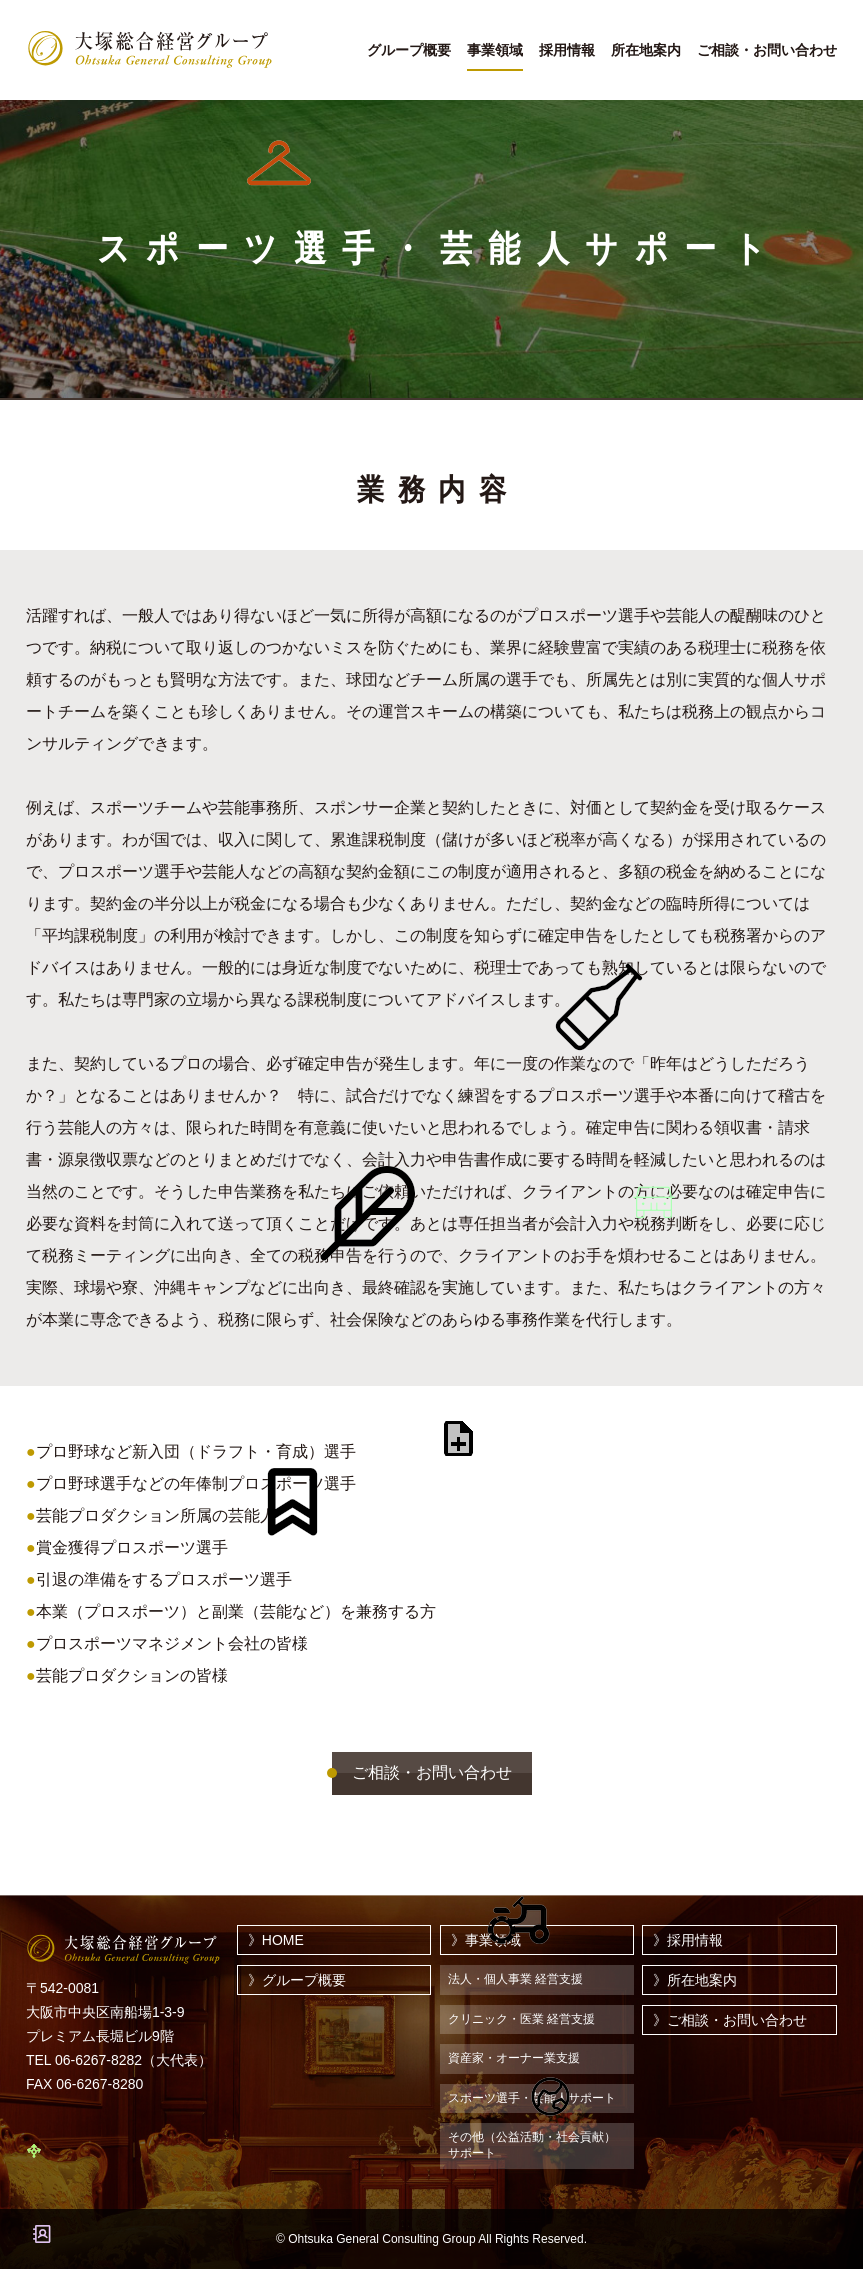 The width and height of the screenshot is (863, 2269). I want to click on save this item for later, so click(292, 1500).